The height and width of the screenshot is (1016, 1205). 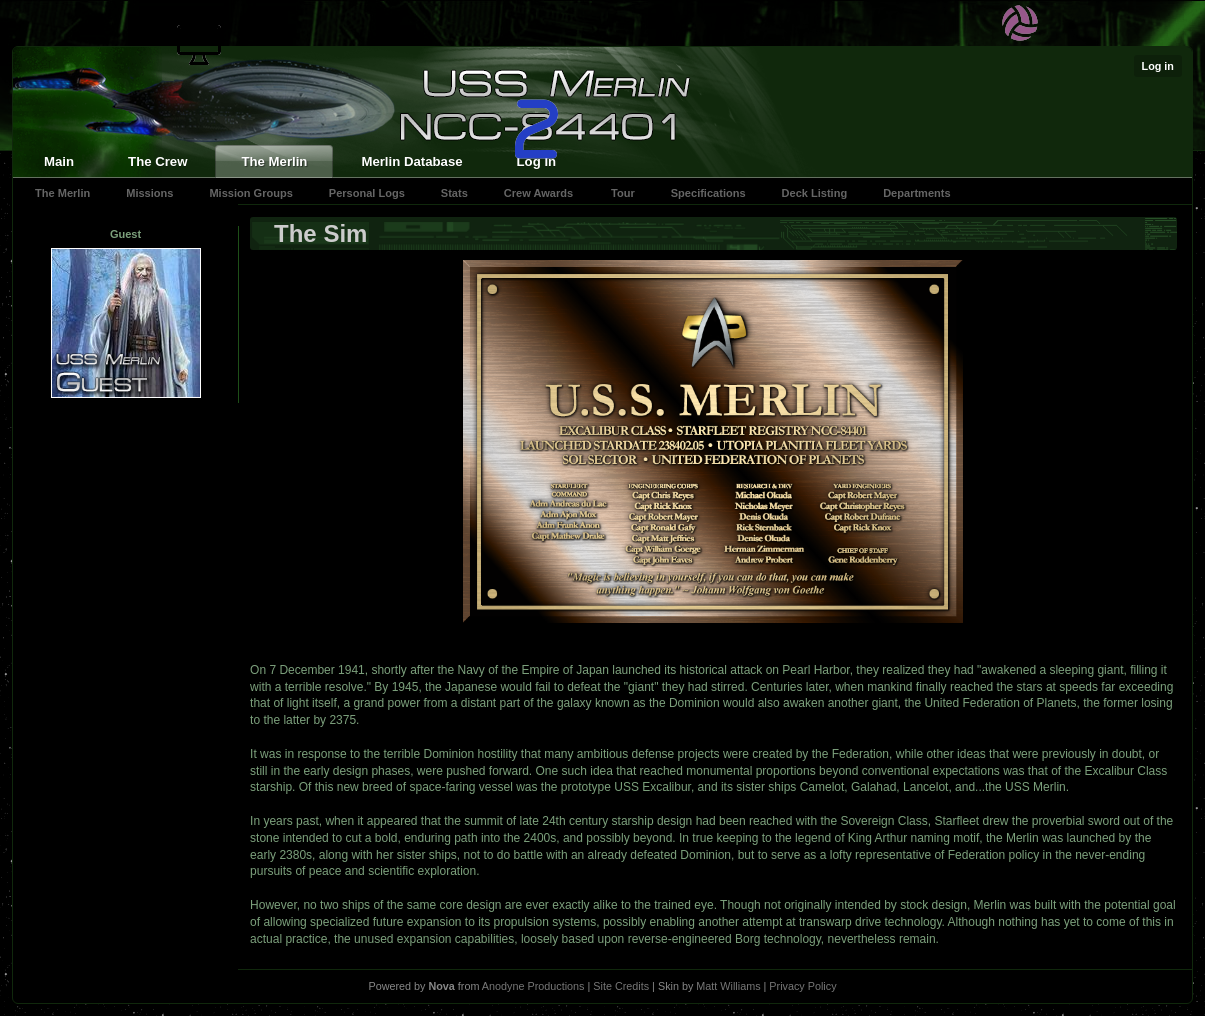 I want to click on indicates the number 2 or second item in a list, so click(x=536, y=129).